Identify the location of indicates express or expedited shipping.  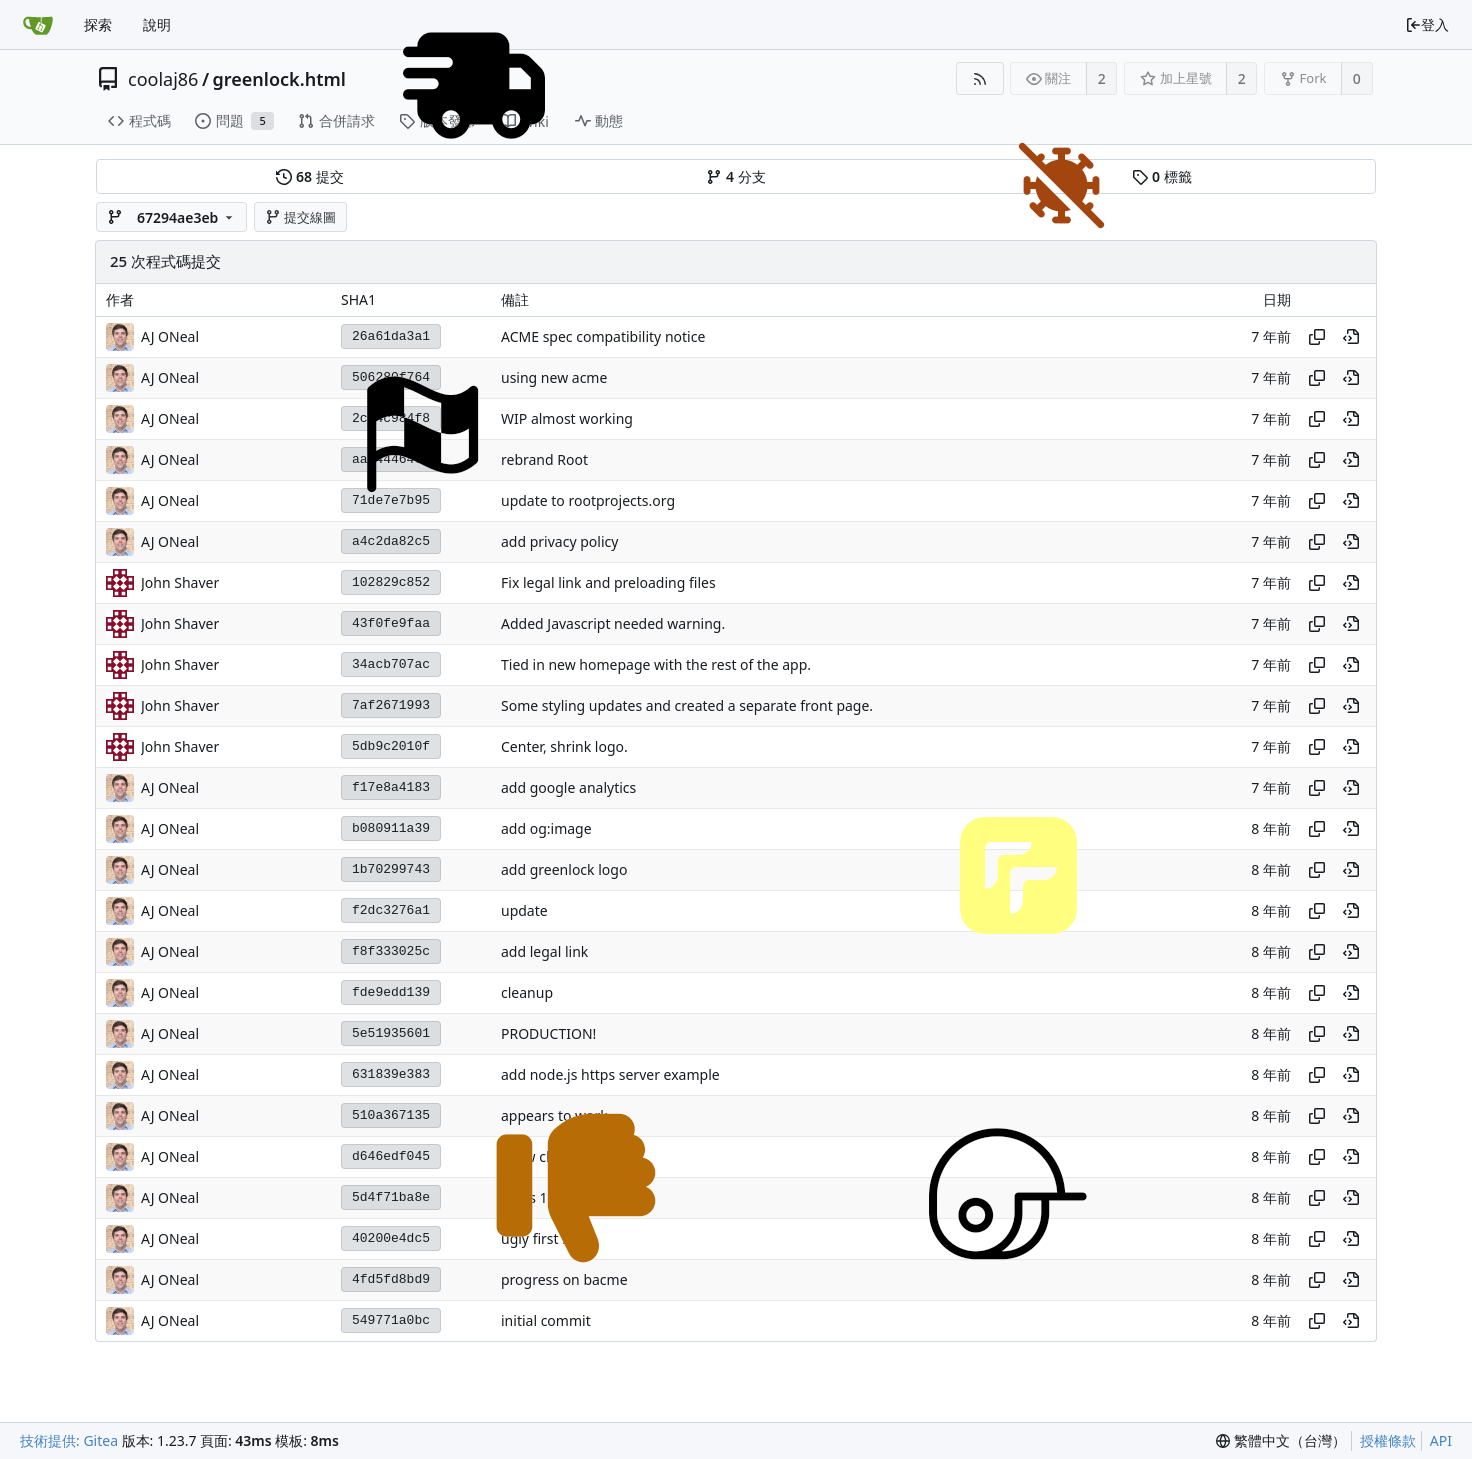
(474, 82).